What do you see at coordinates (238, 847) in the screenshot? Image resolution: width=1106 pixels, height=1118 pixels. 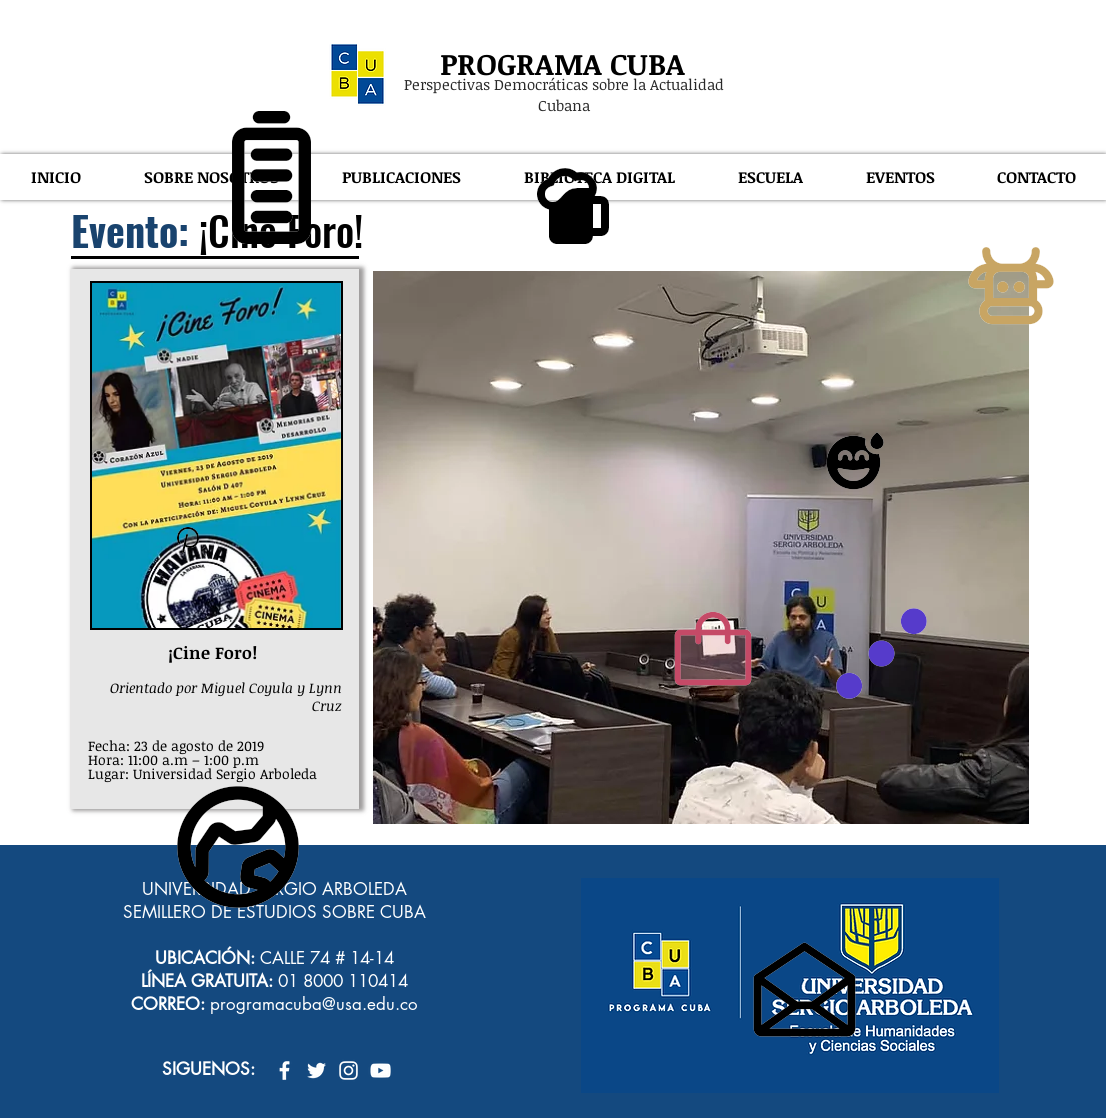 I see `switch to international or global settings` at bounding box center [238, 847].